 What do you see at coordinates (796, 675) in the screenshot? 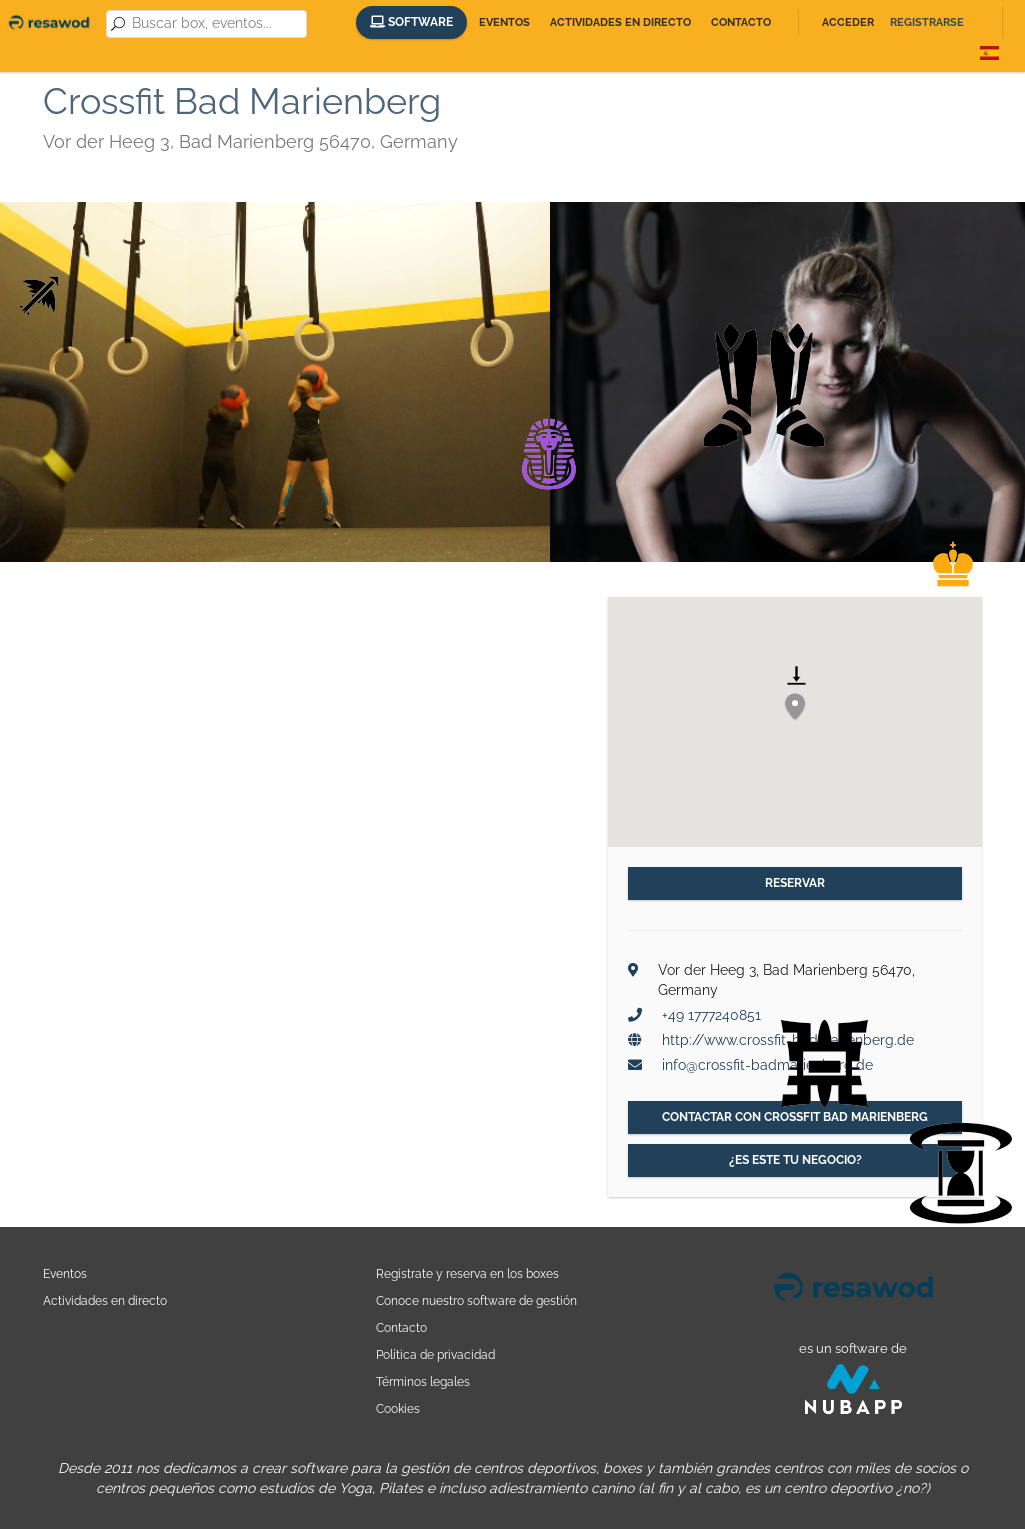
I see `download or save a file` at bounding box center [796, 675].